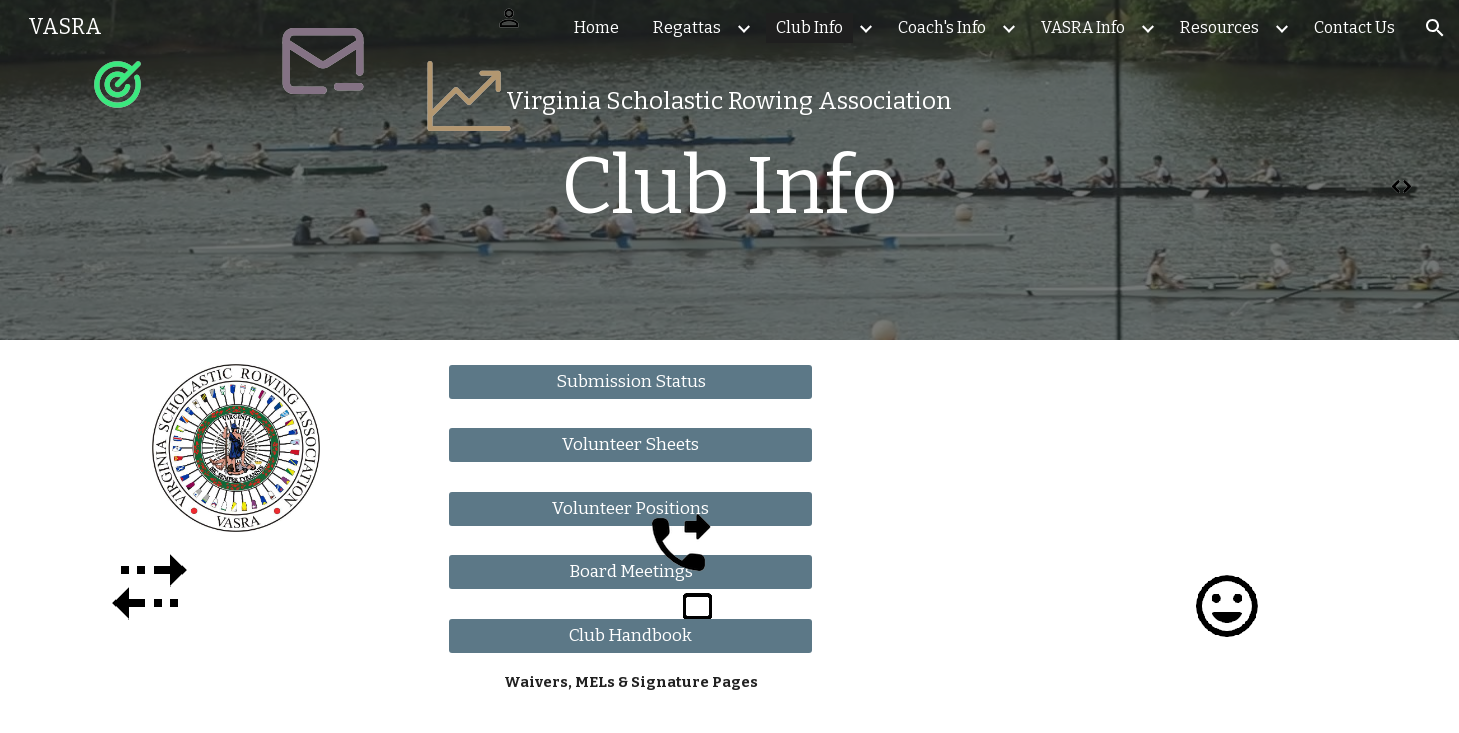 The width and height of the screenshot is (1459, 733). What do you see at coordinates (1227, 606) in the screenshot?
I see `select your current mood or emotional state` at bounding box center [1227, 606].